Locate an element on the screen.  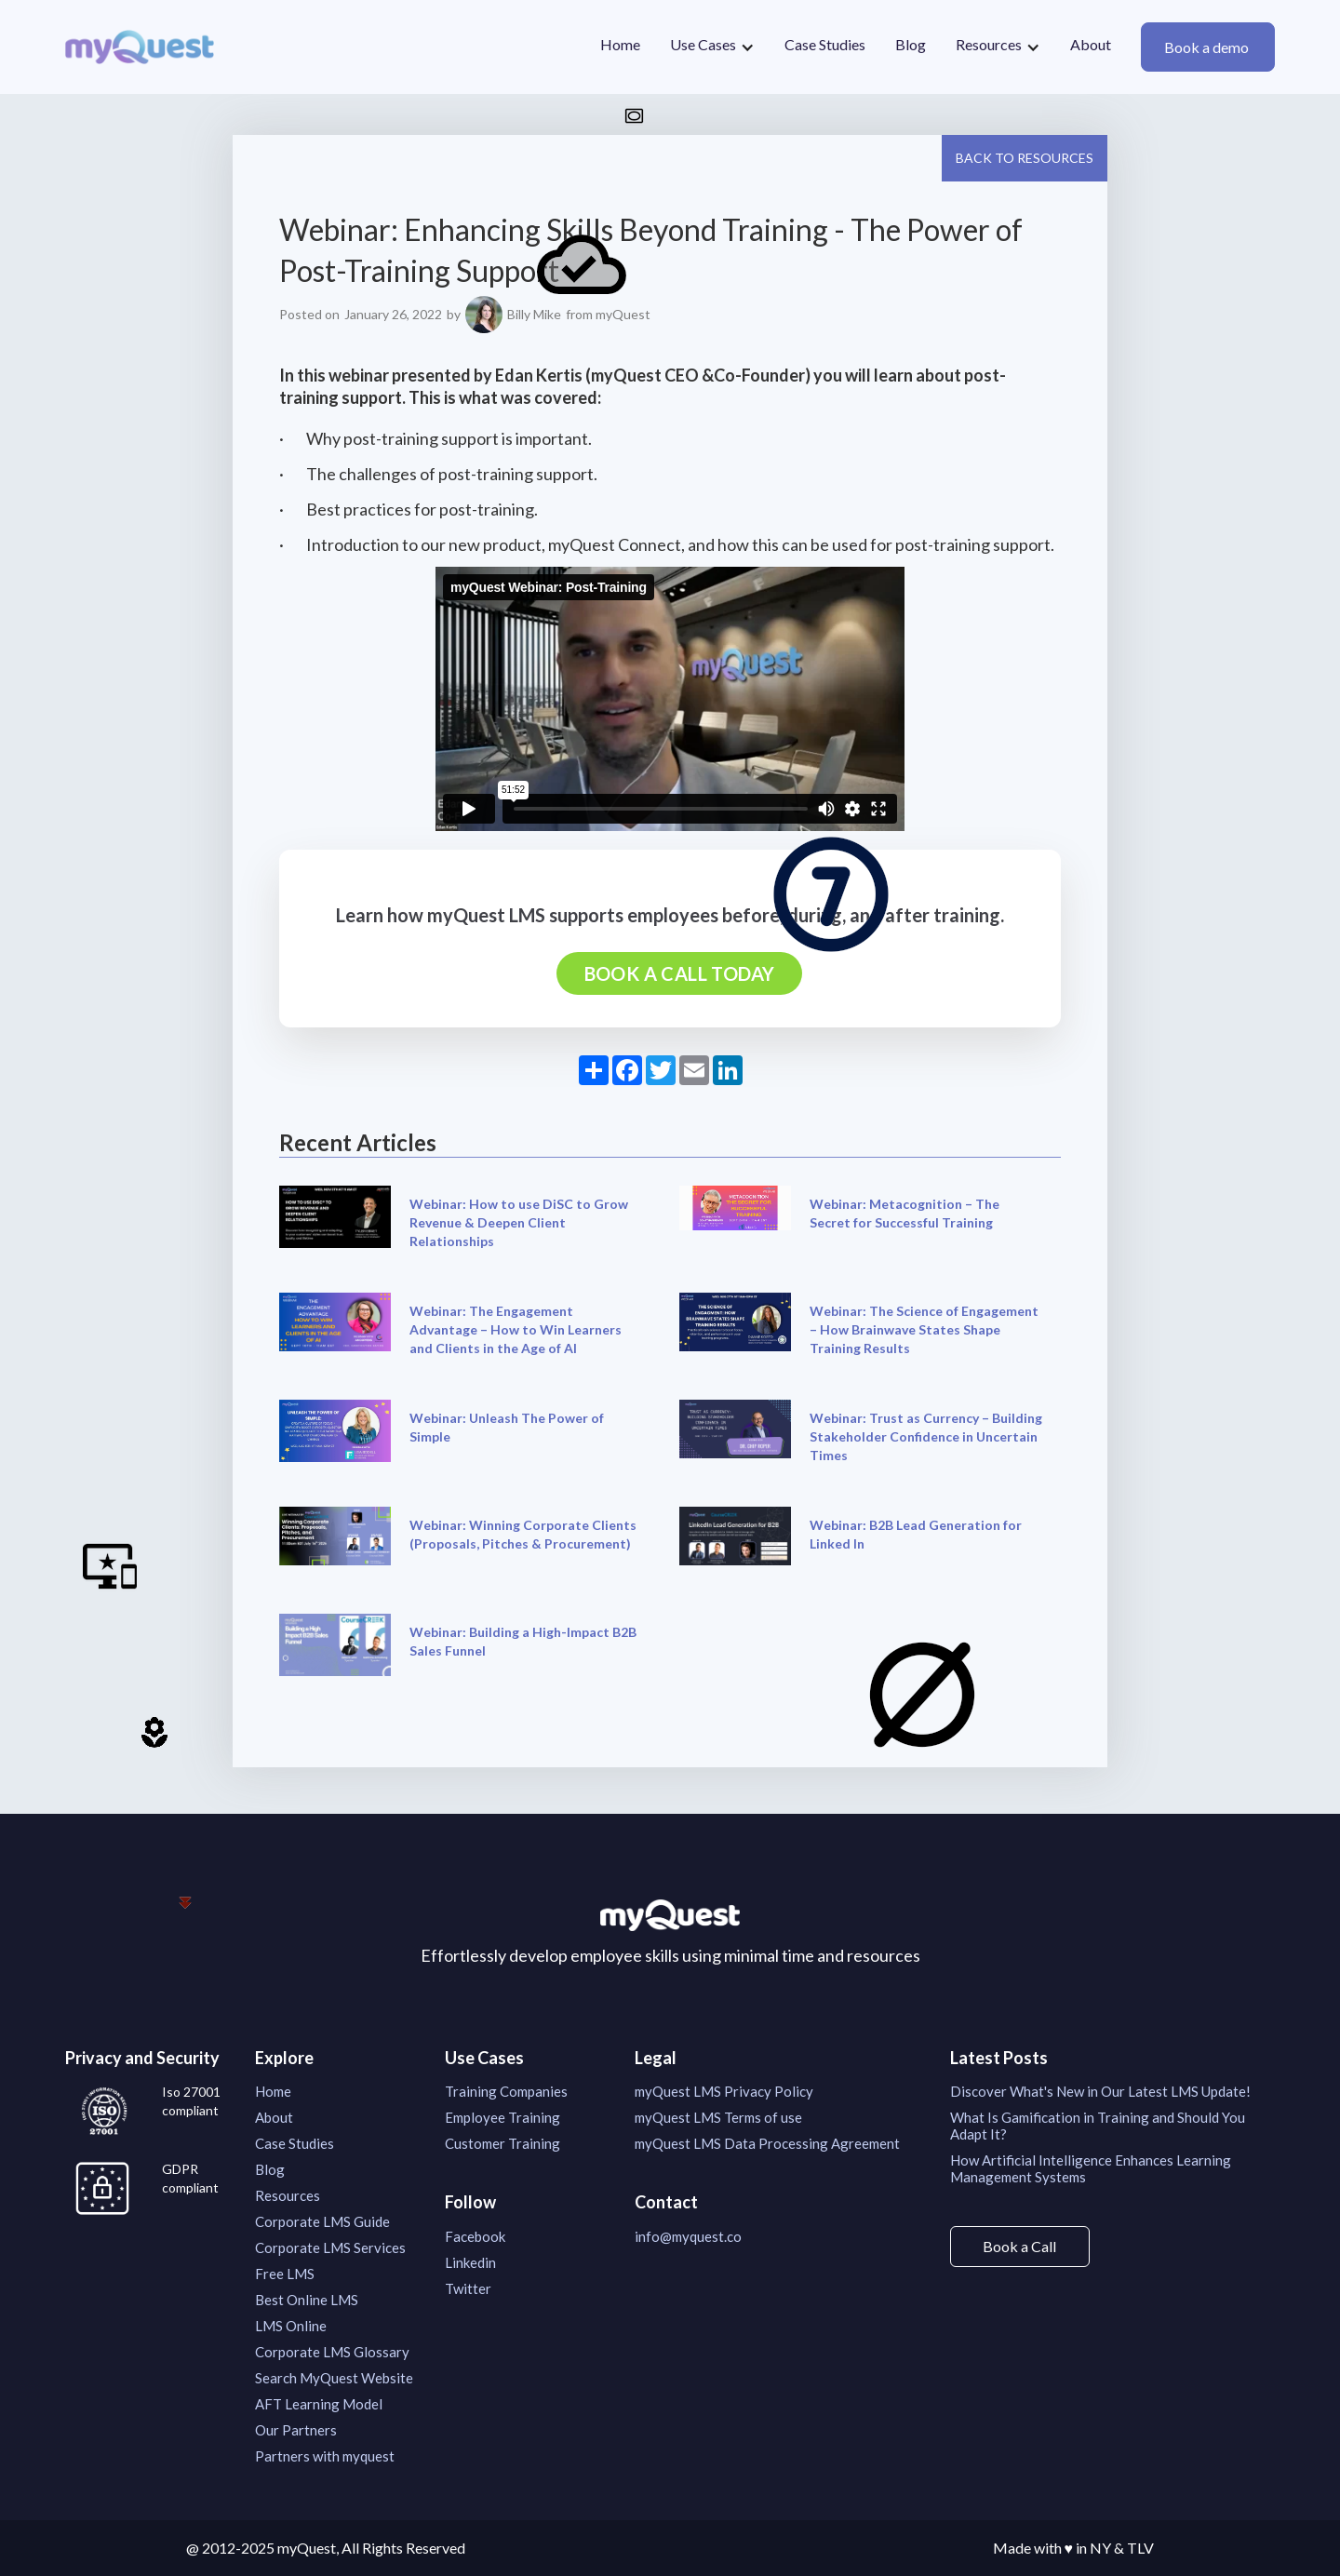
indicates an empty or null value is located at coordinates (922, 1695).